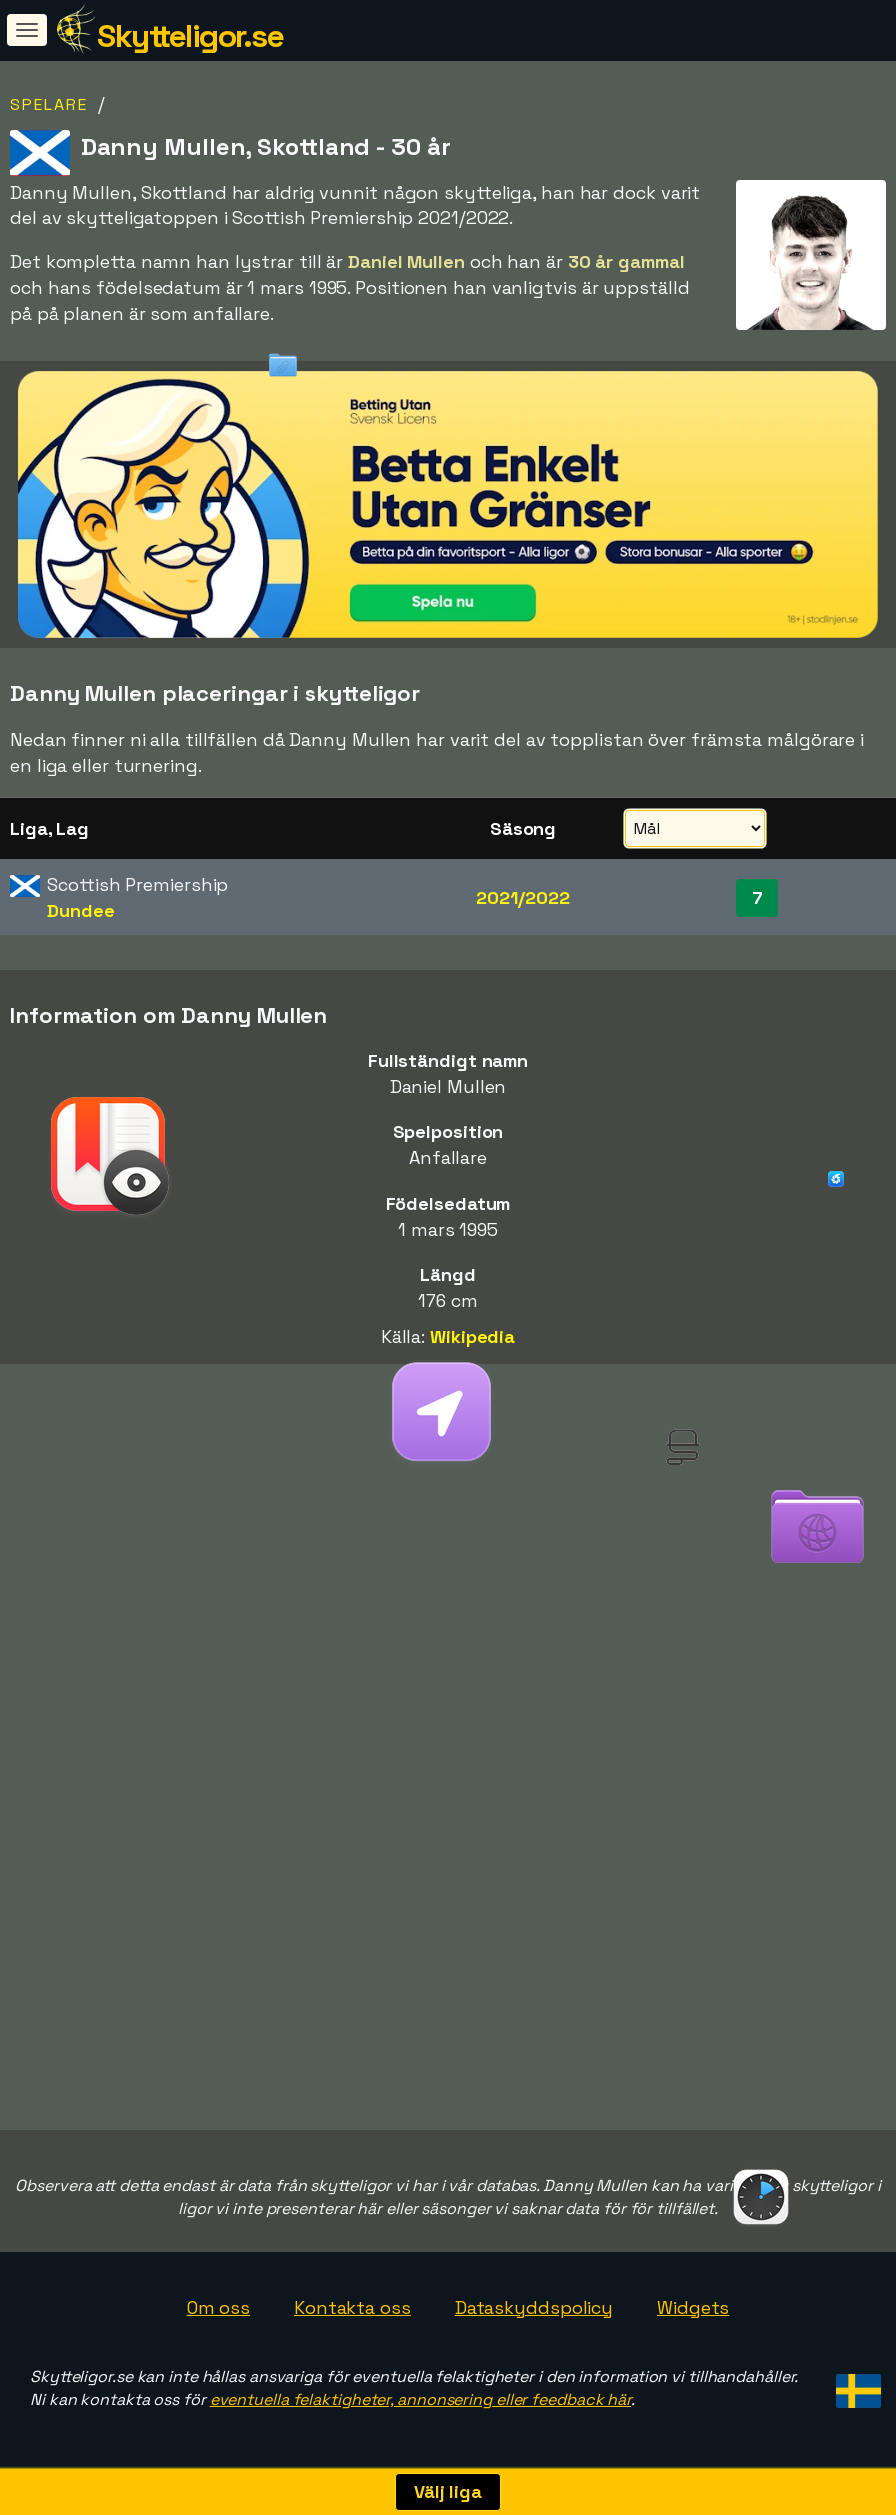  Describe the element at coordinates (761, 2197) in the screenshot. I see `open safe eyes app for screen break reminders` at that location.